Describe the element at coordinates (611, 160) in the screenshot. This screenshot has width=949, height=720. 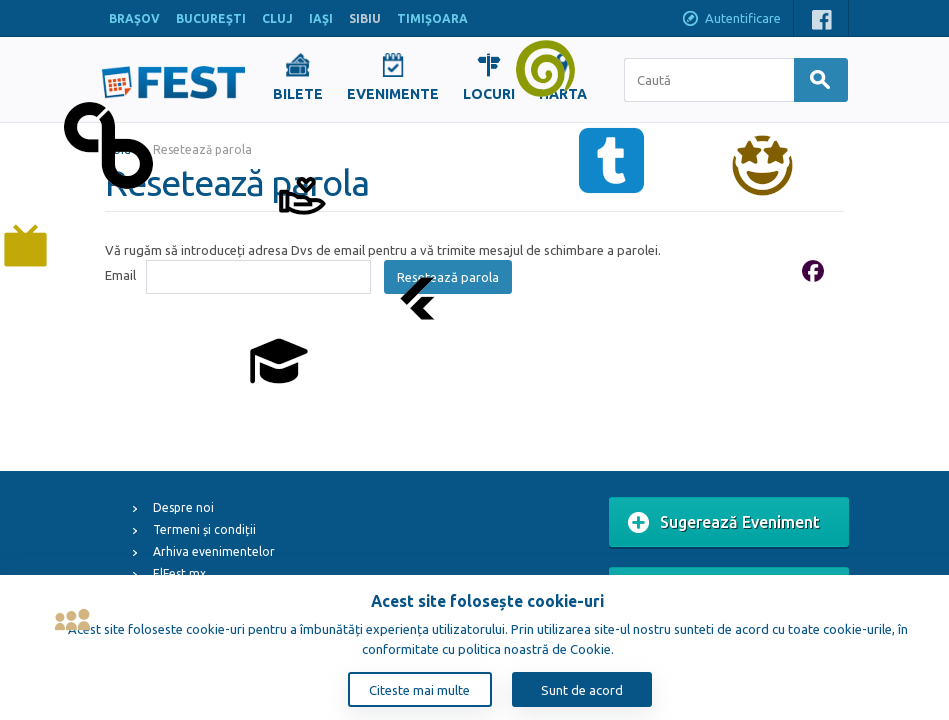
I see `open tumblr app` at that location.